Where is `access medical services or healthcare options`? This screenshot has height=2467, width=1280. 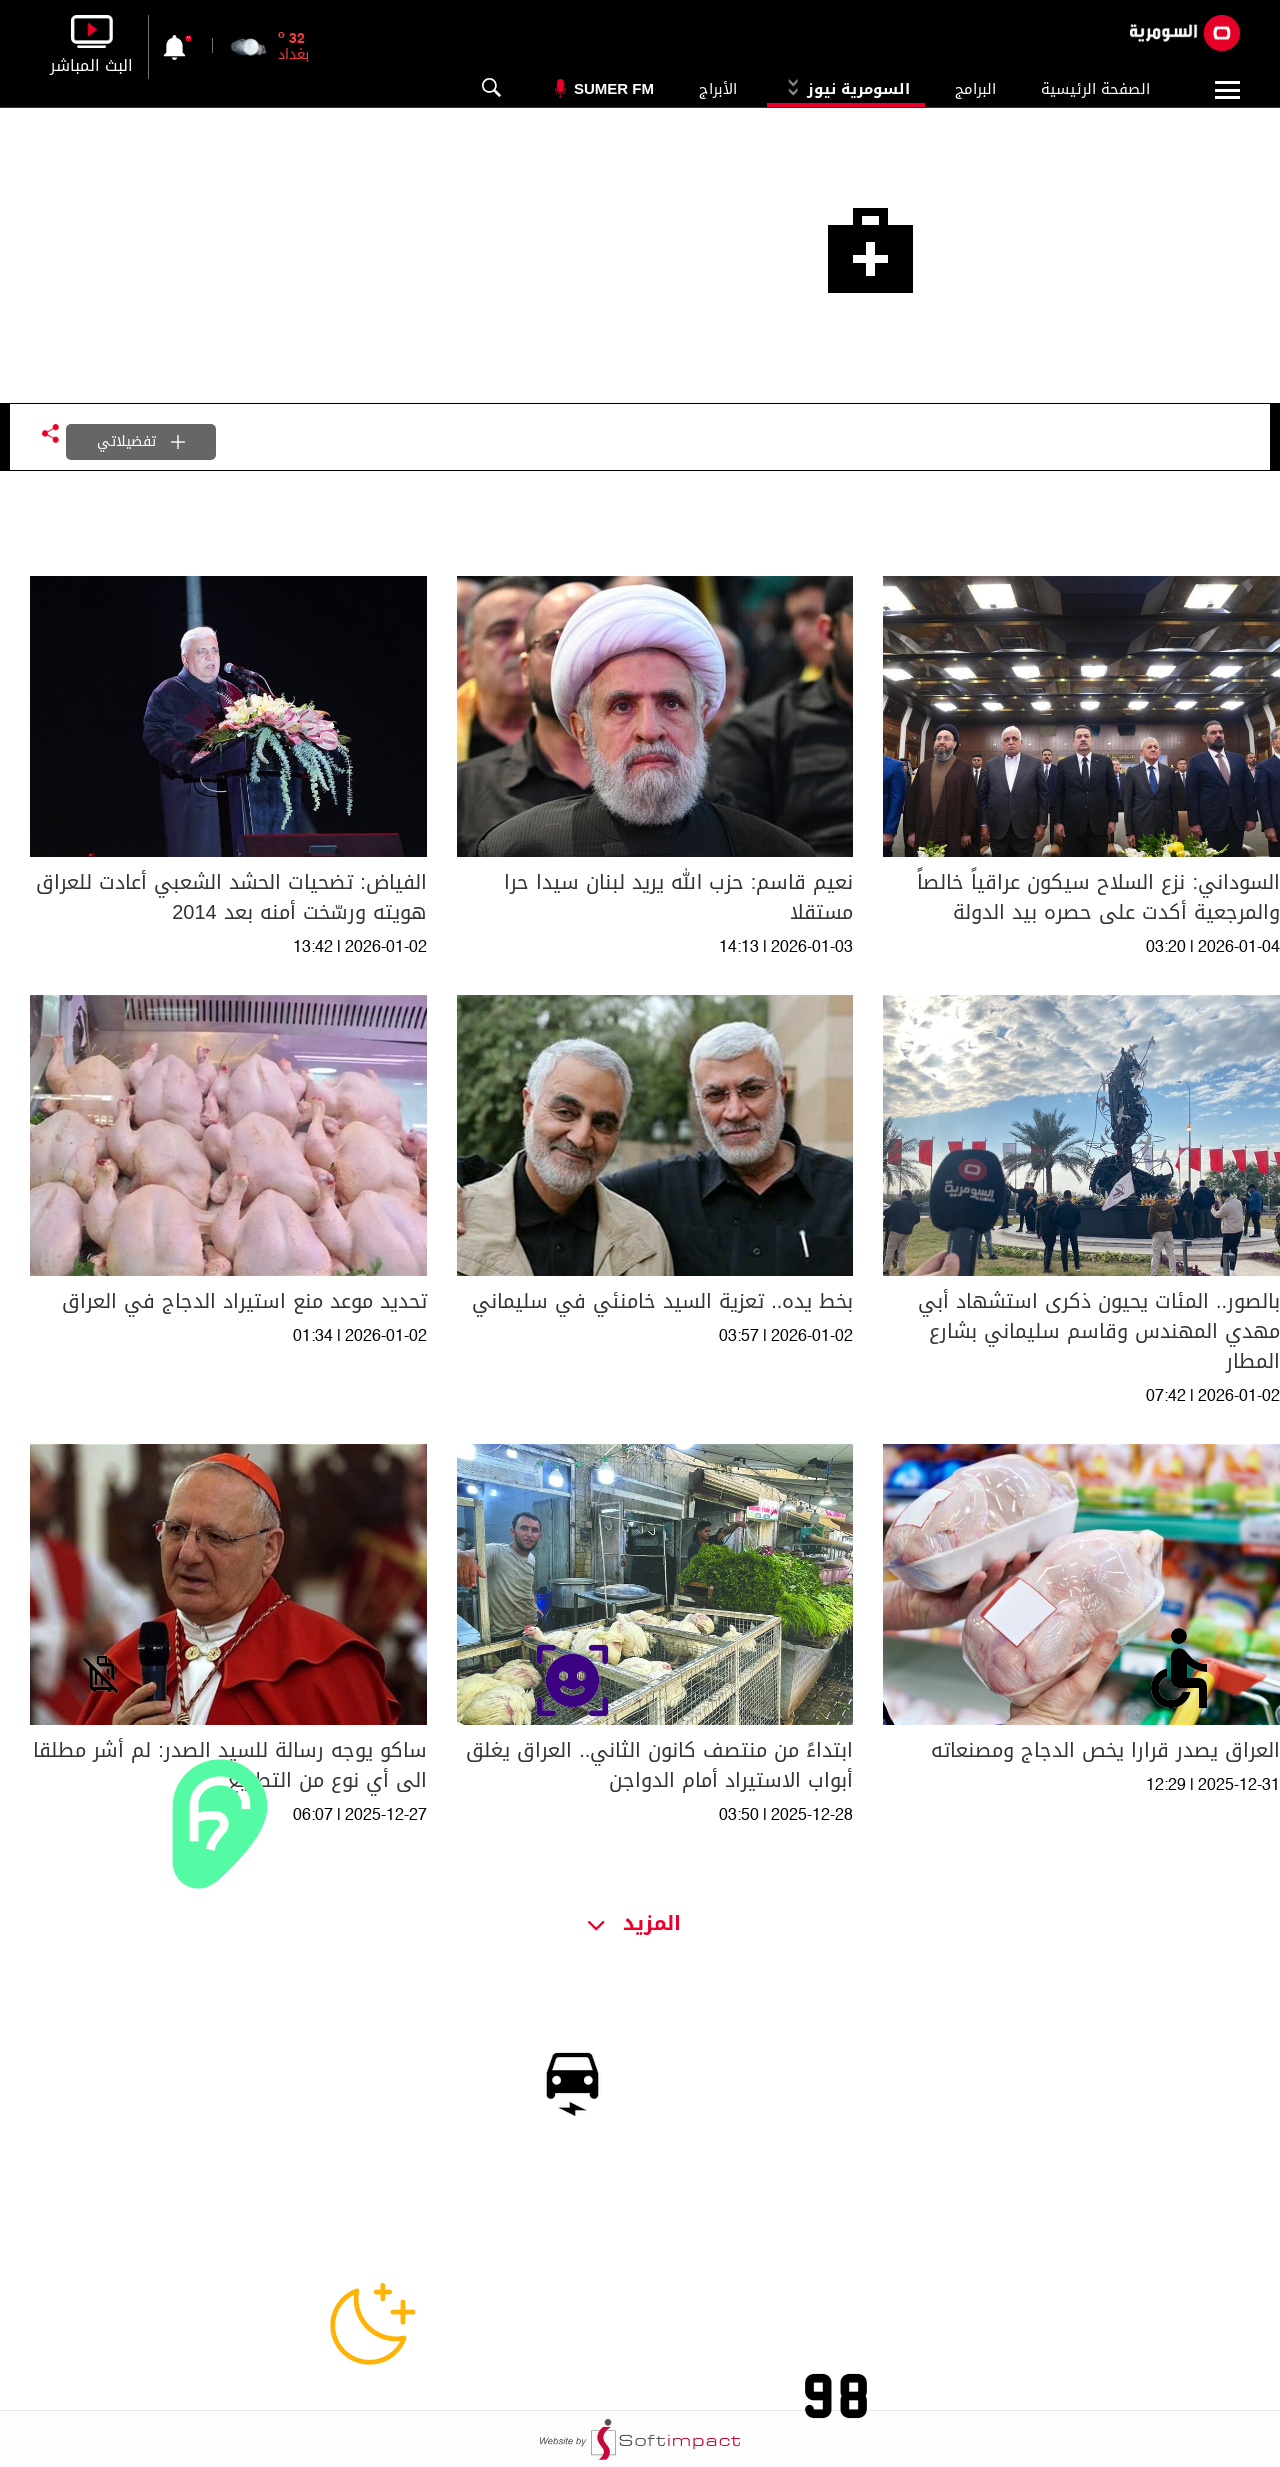 access medical services or healthcare options is located at coordinates (870, 250).